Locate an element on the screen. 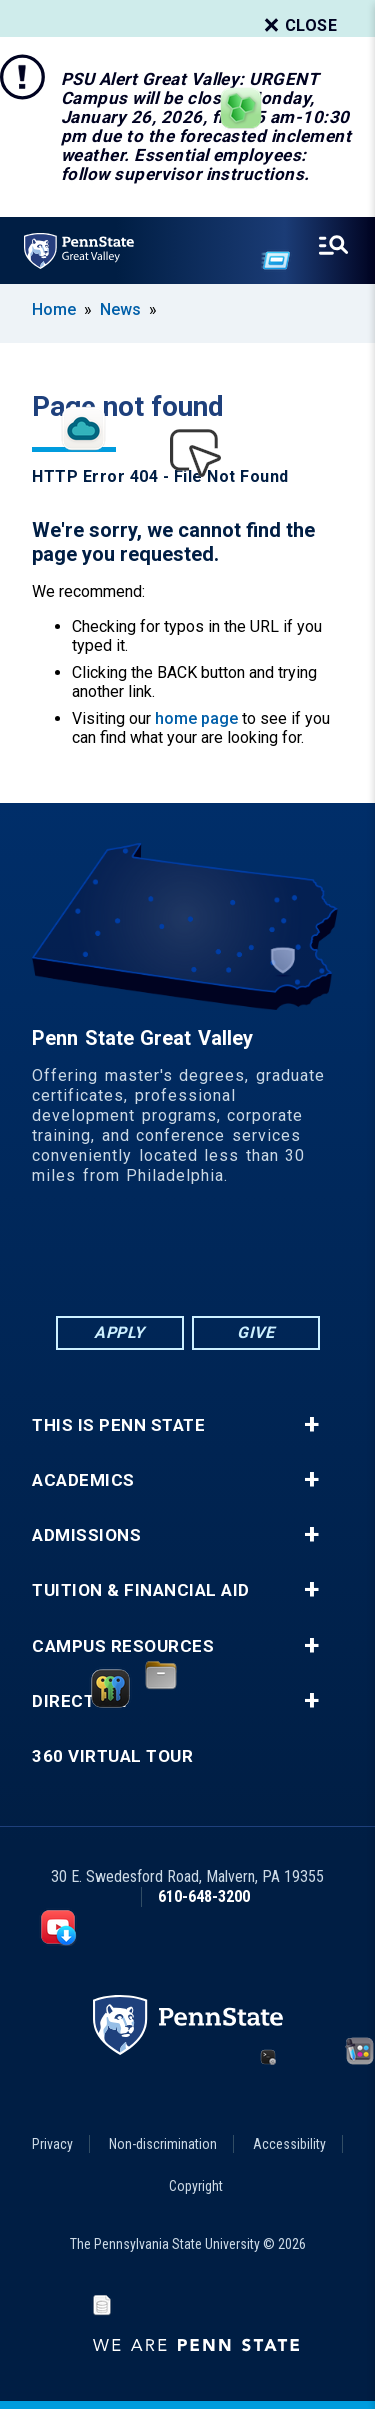 This screenshot has width=375, height=2409. open the passwords app is located at coordinates (110, 1688).